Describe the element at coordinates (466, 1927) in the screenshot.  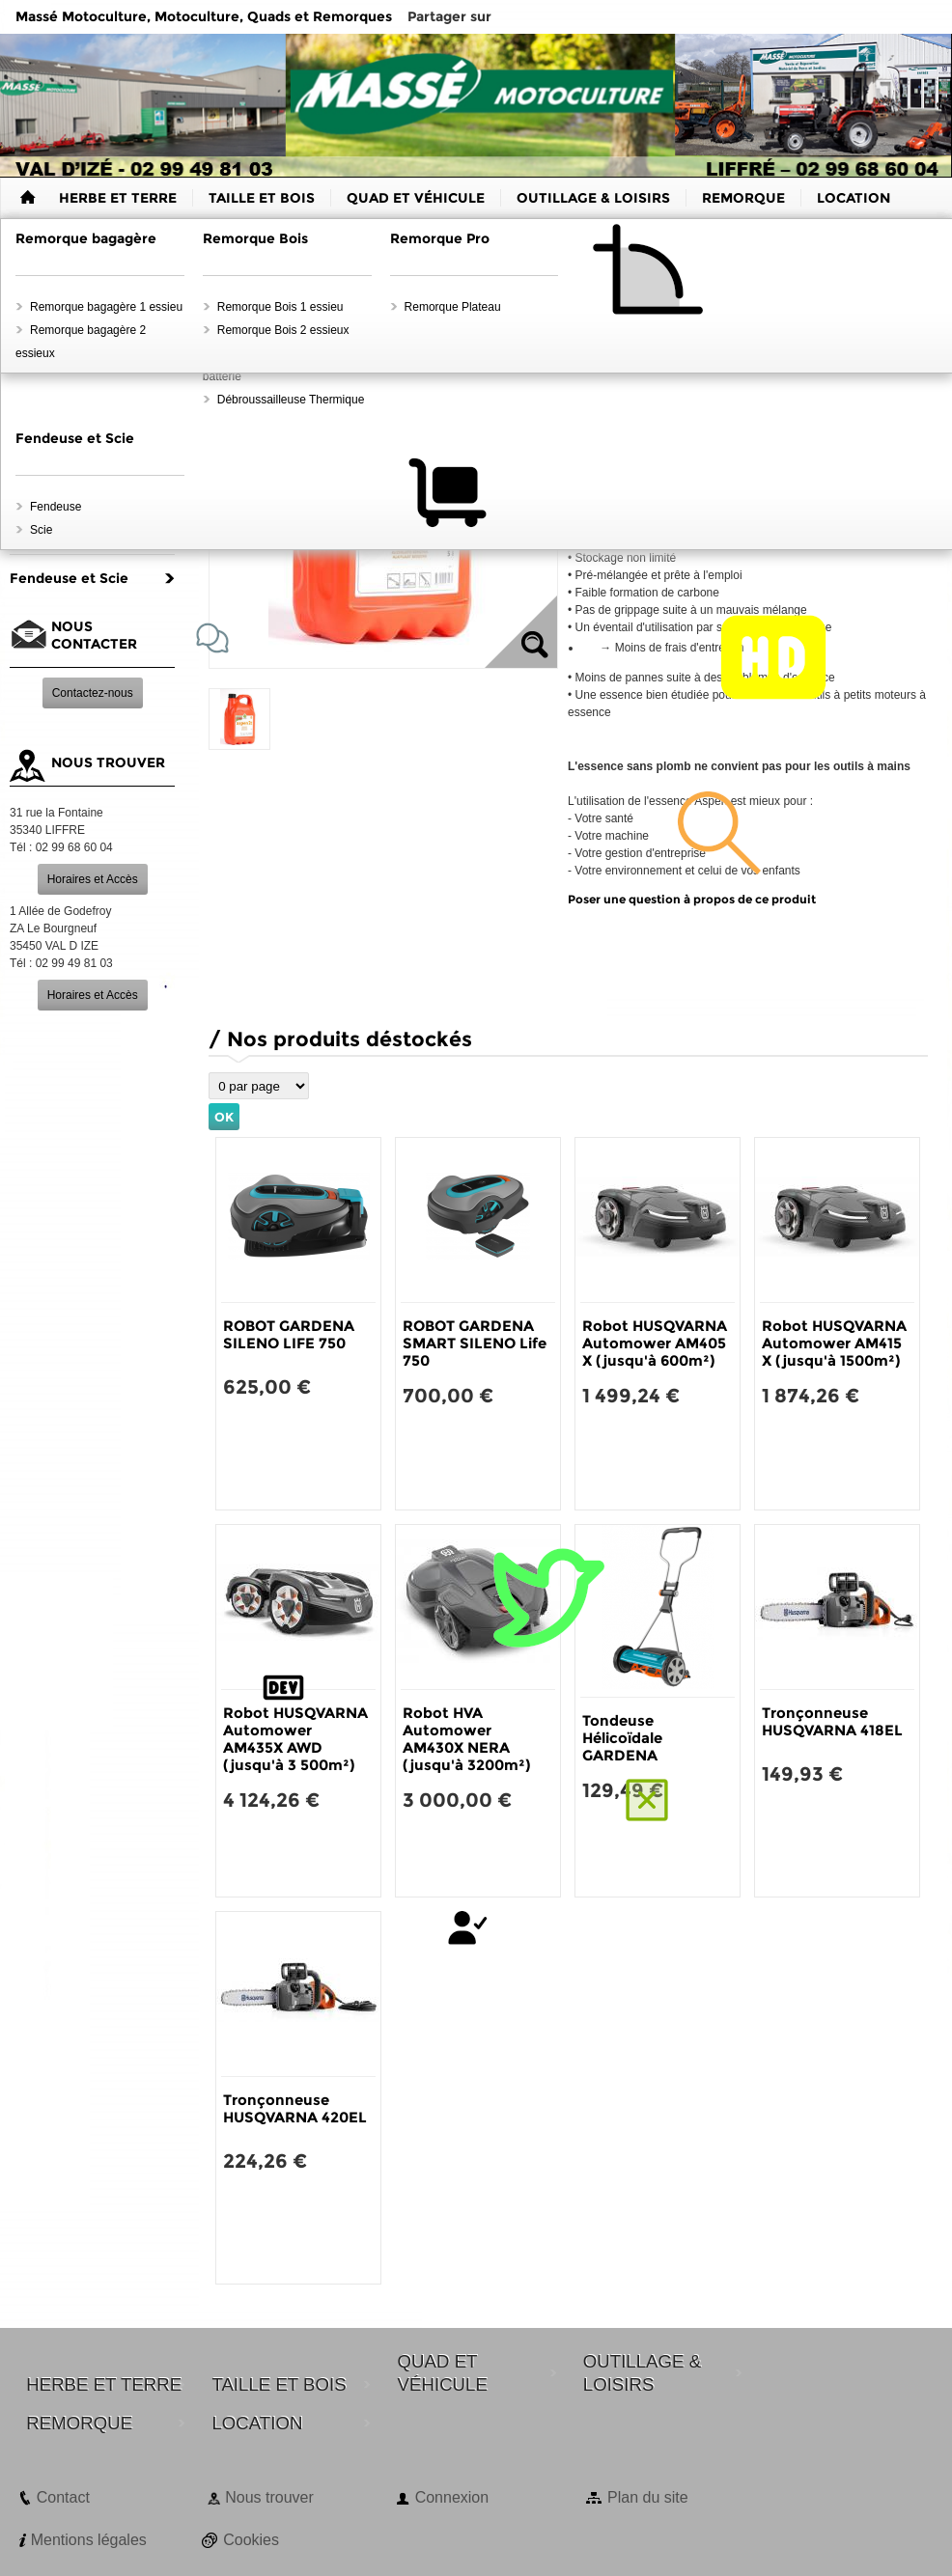
I see `user verified or account confirmed` at that location.